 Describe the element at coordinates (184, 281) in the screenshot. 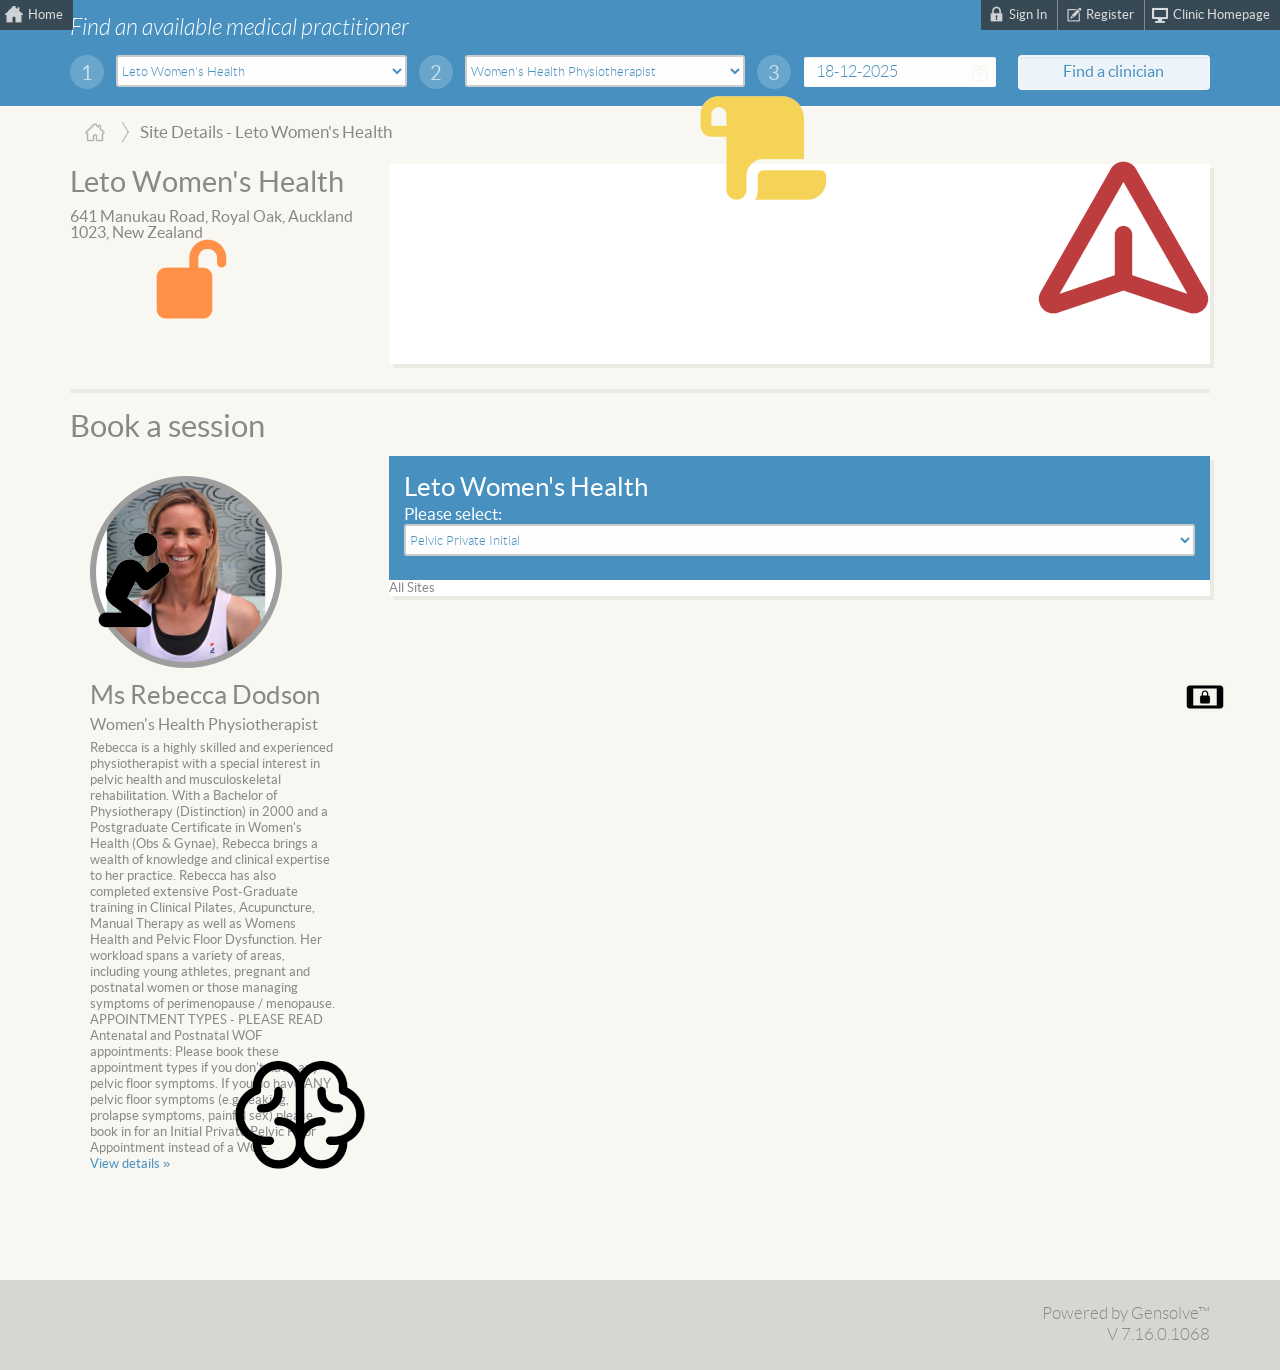

I see `unlock or access secured content` at that location.